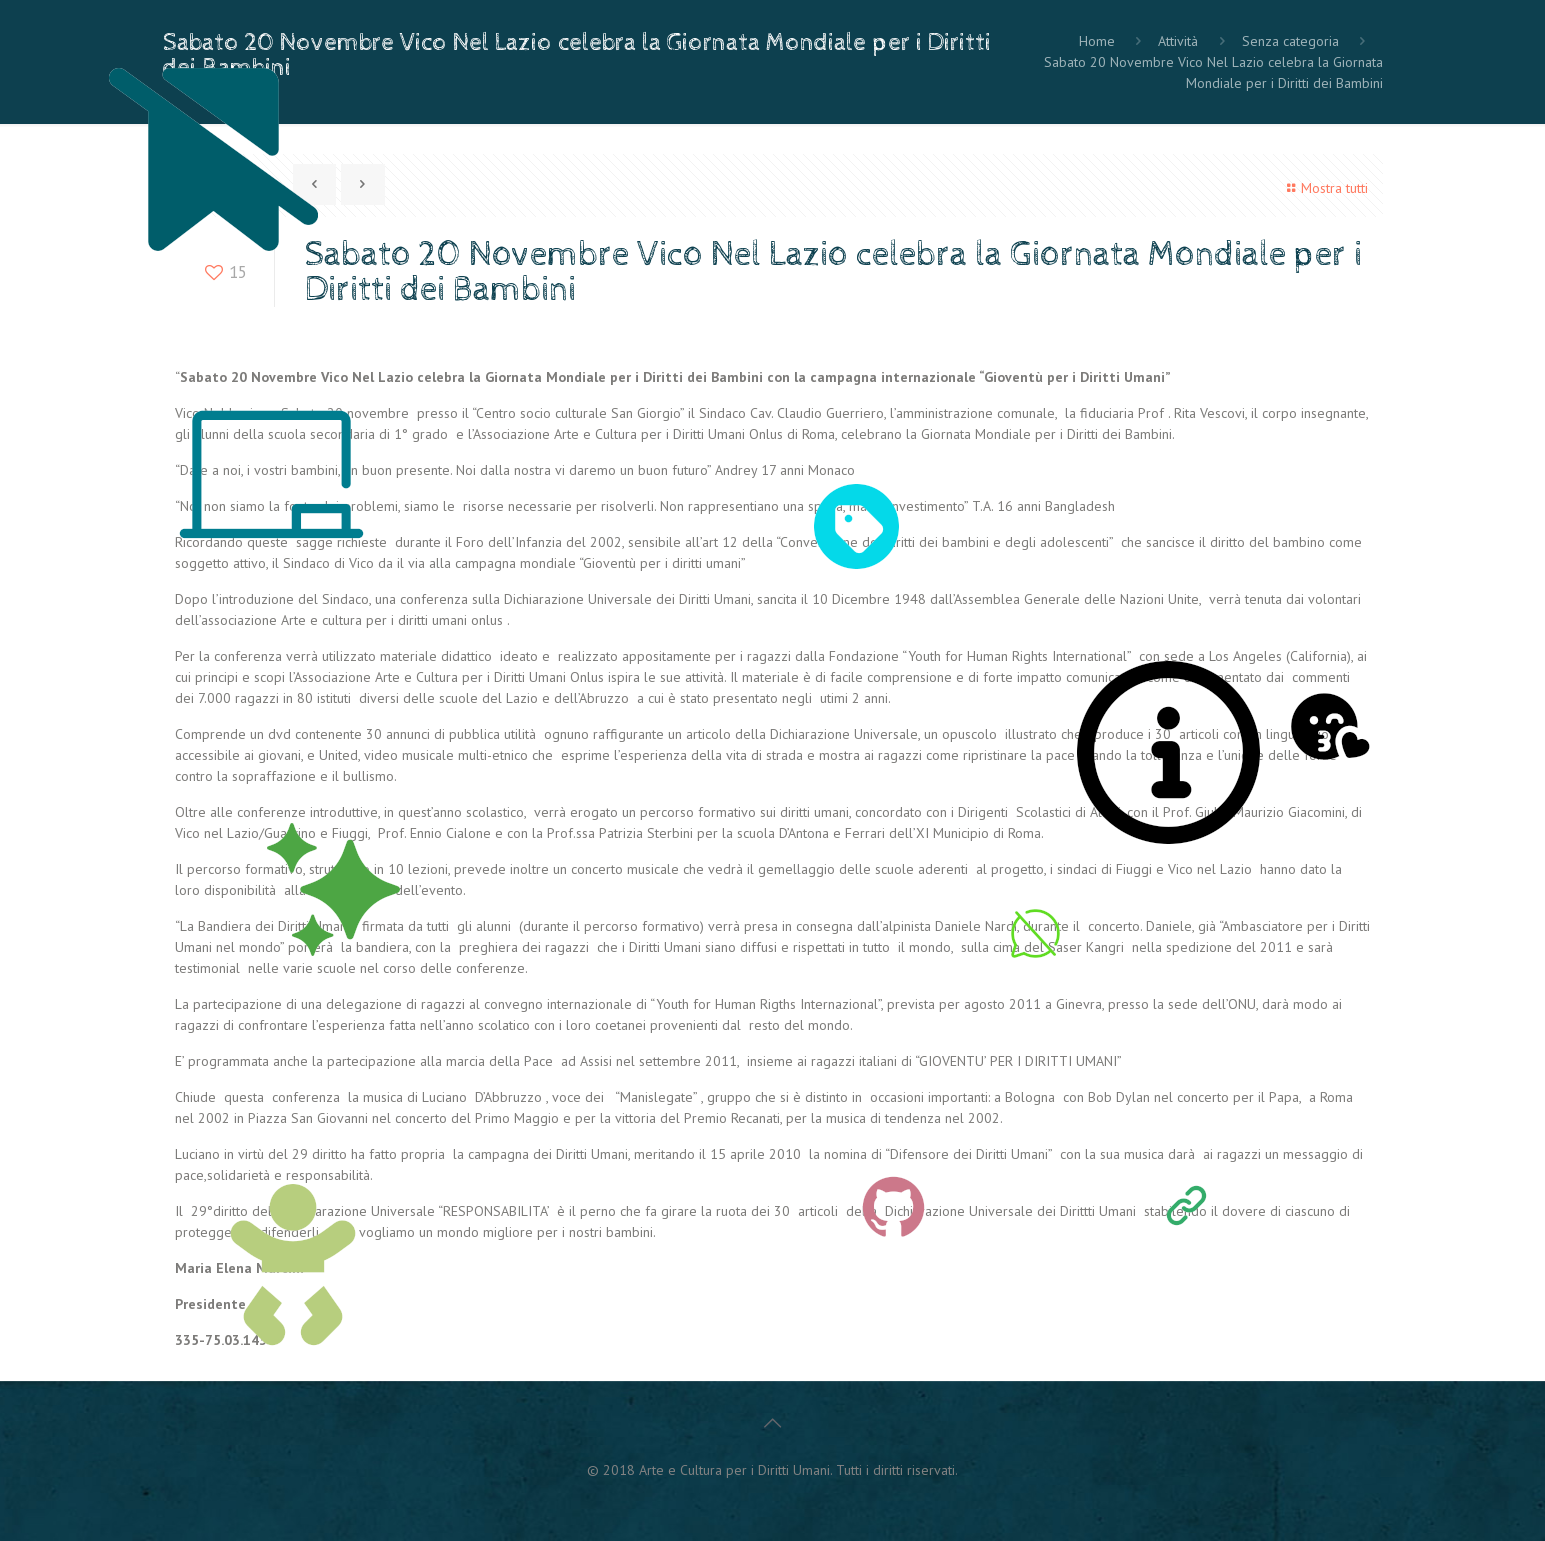  Describe the element at coordinates (893, 1207) in the screenshot. I see `view project on github` at that location.